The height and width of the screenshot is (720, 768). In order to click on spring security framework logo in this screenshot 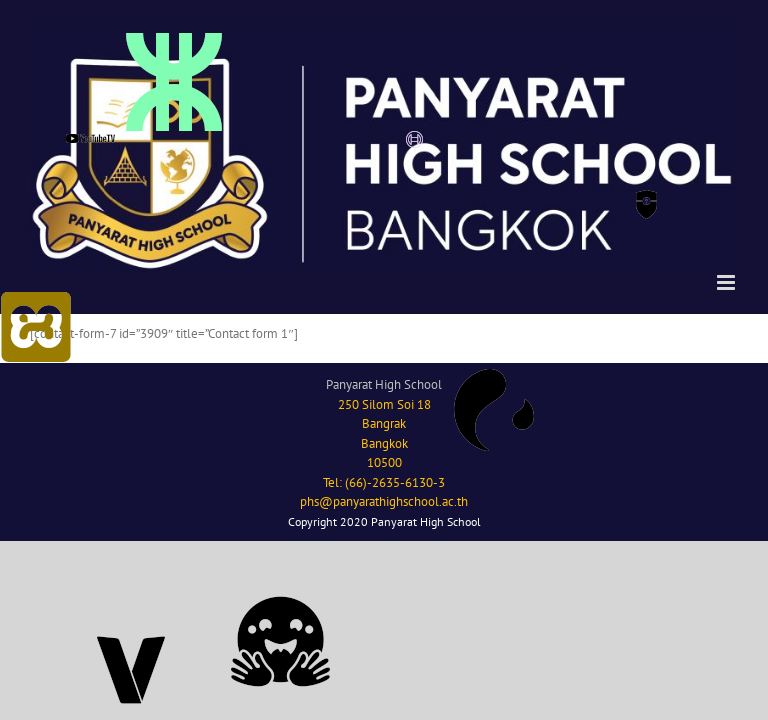, I will do `click(646, 204)`.